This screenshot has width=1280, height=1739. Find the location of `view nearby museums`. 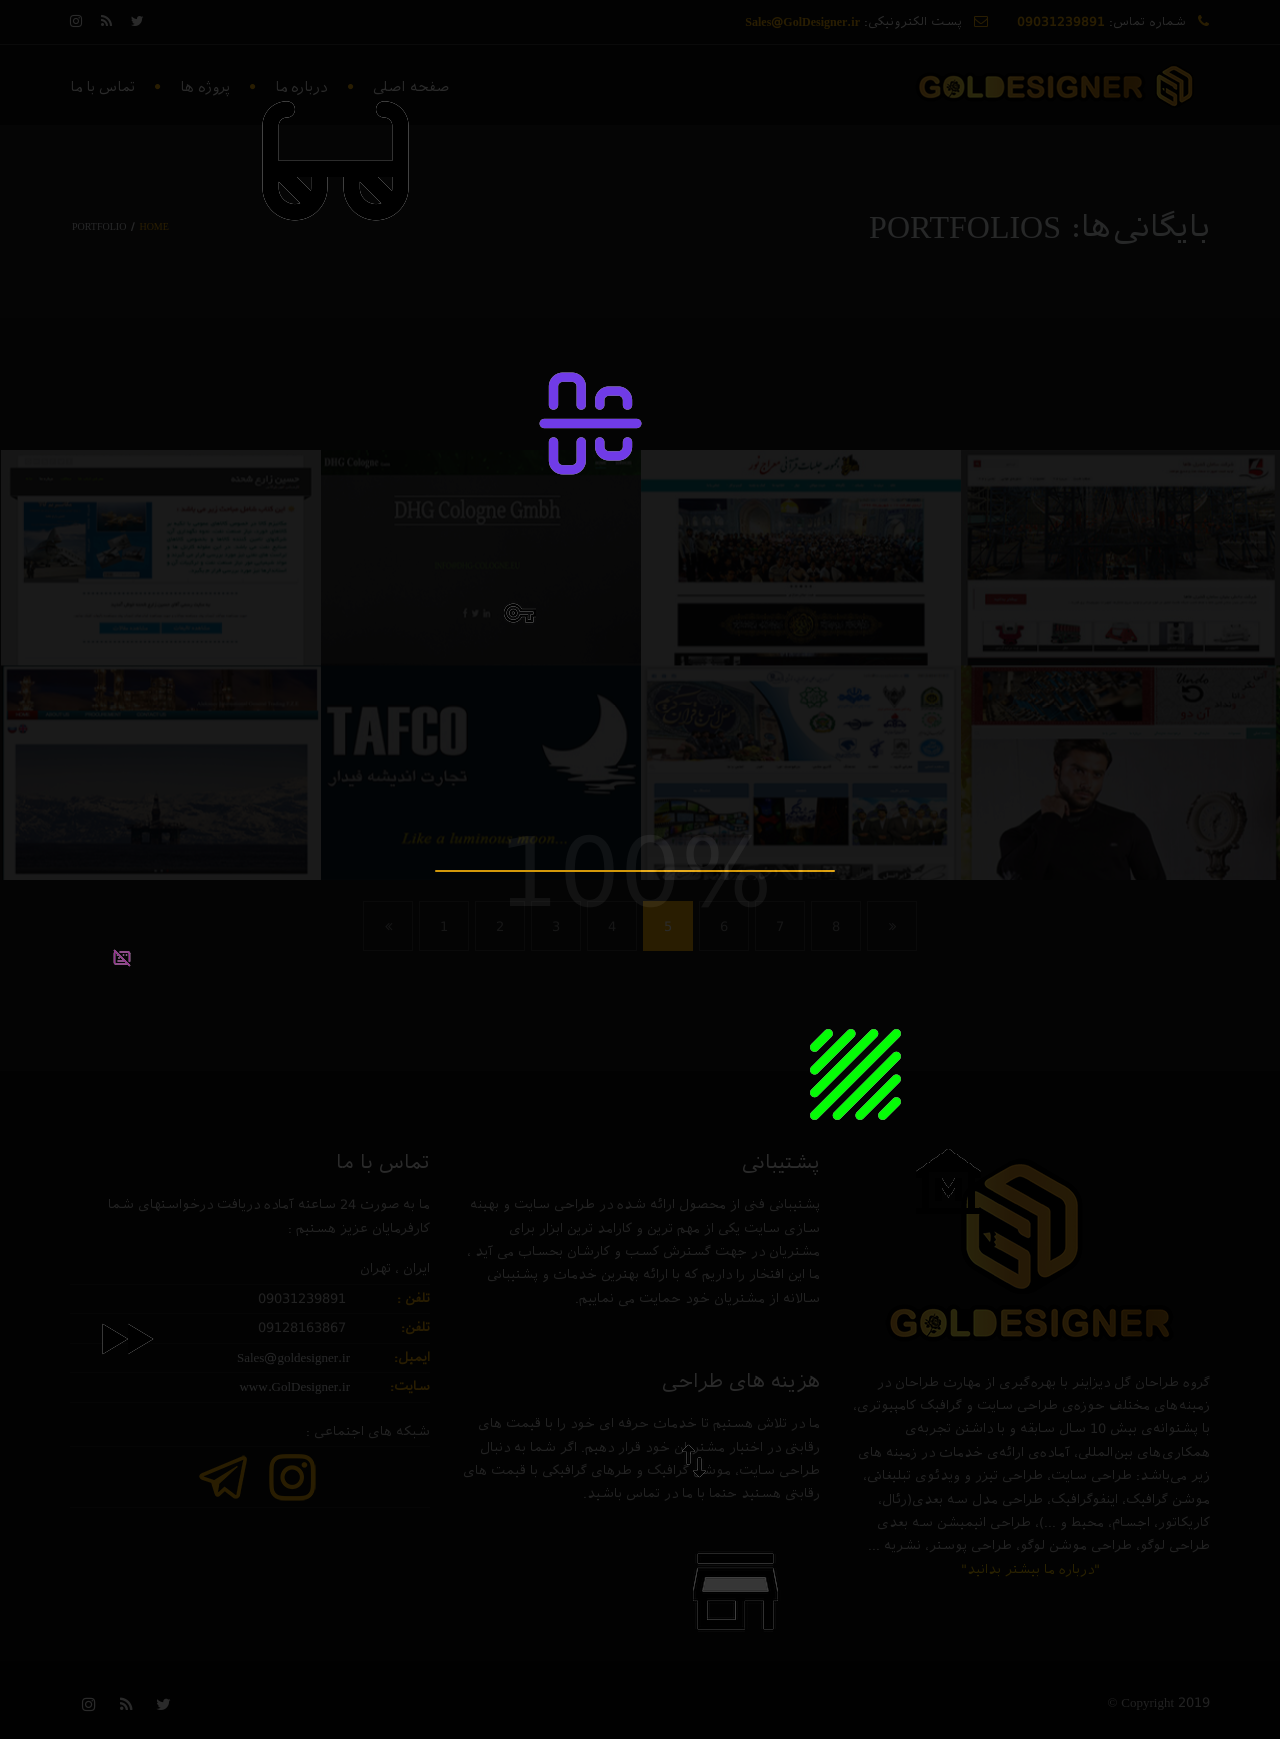

view nearby museums is located at coordinates (948, 1181).